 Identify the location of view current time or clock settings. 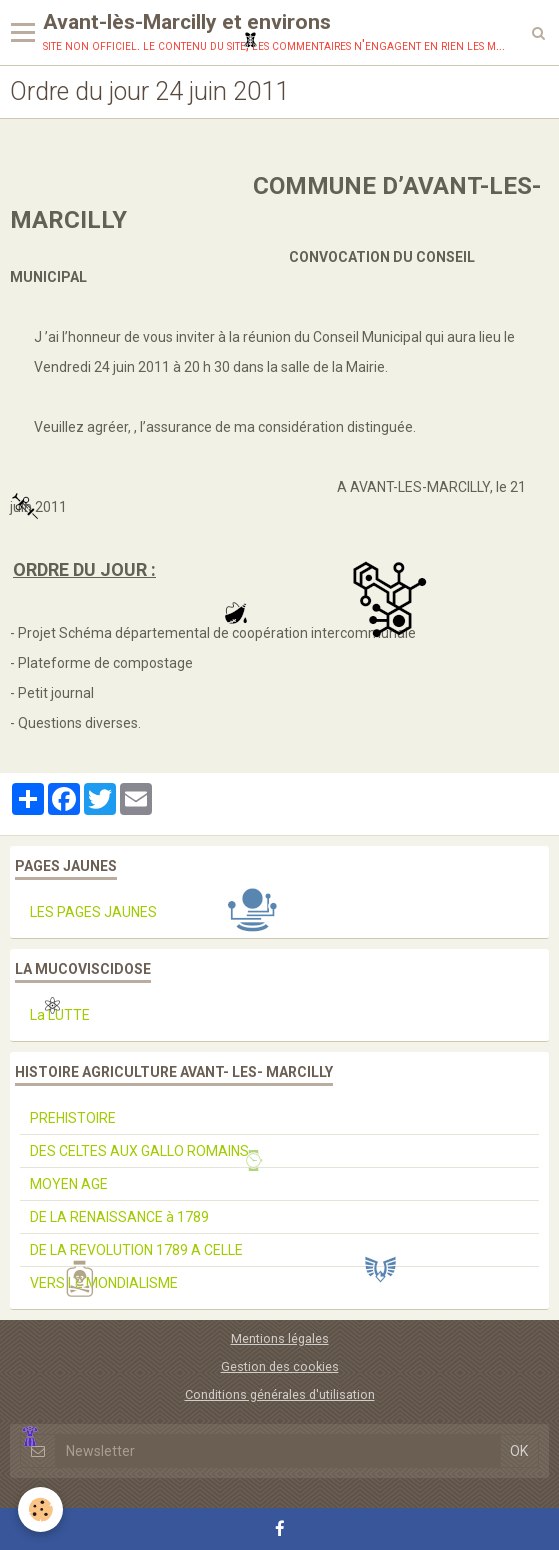
(253, 1160).